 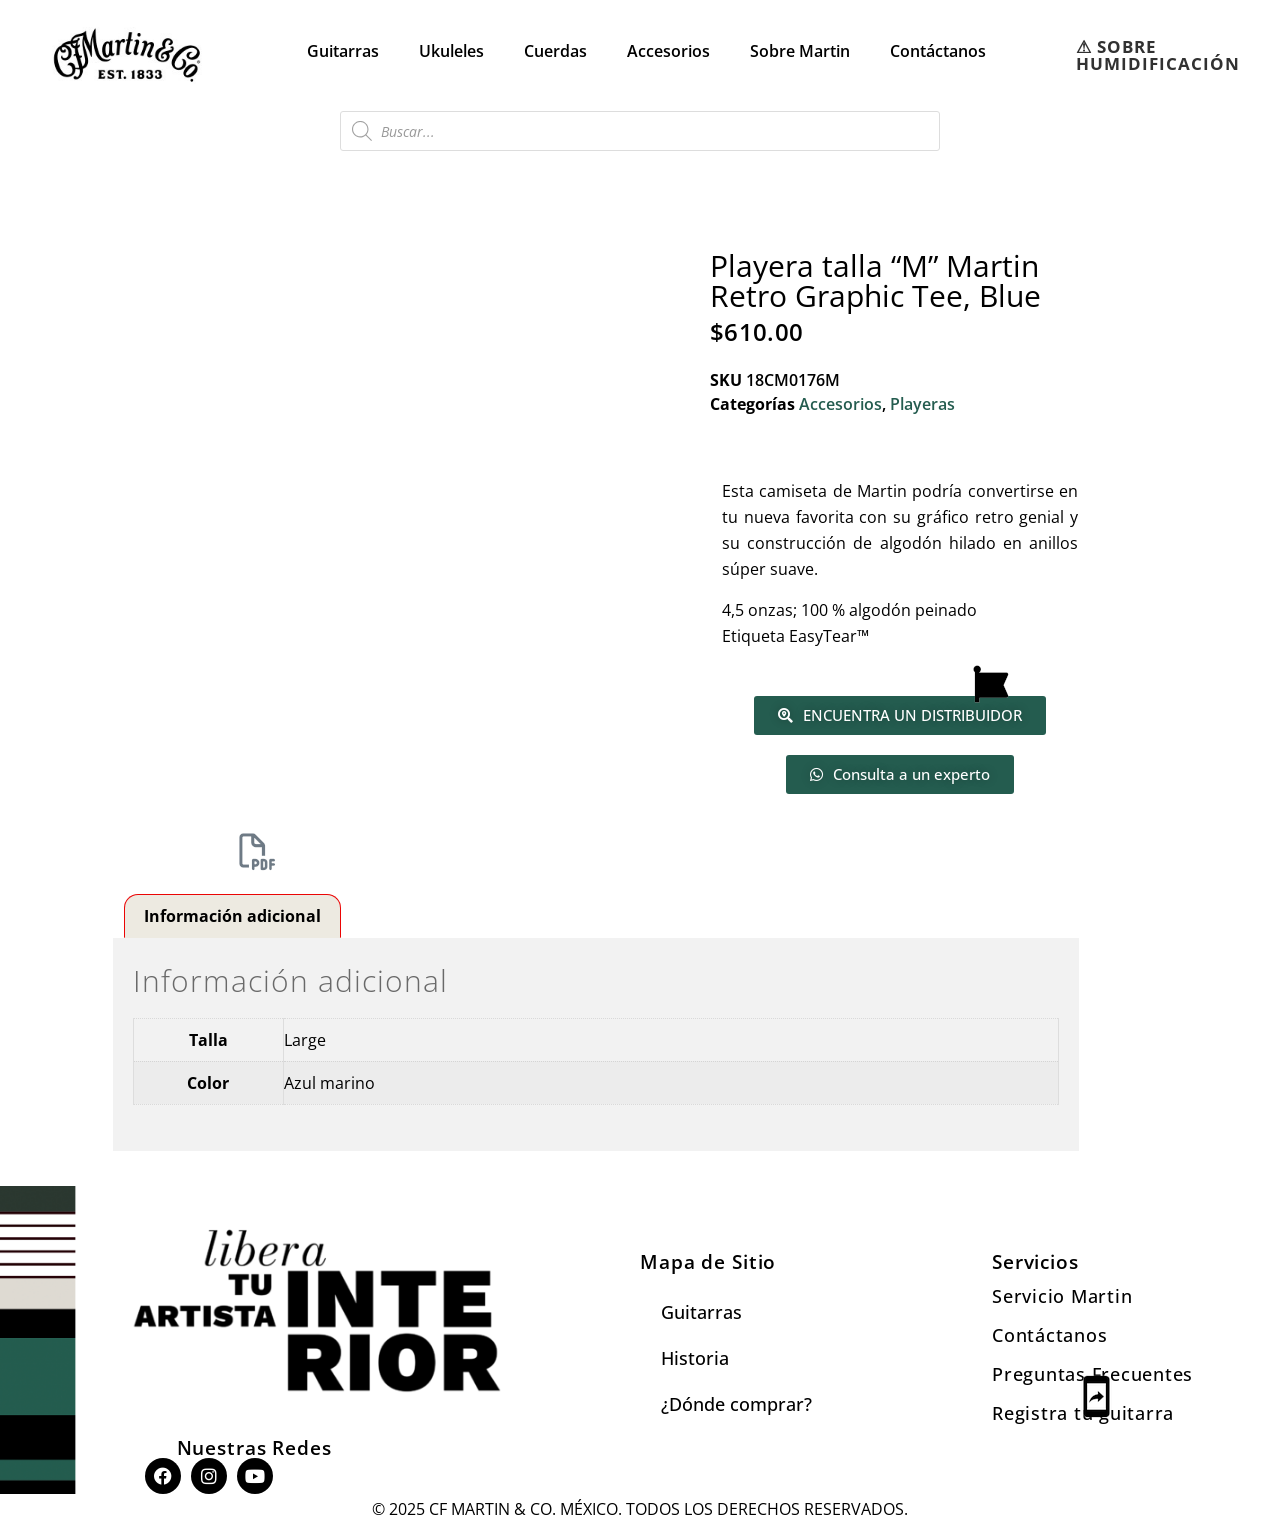 I want to click on share your mobile screen with others, so click(x=1096, y=1396).